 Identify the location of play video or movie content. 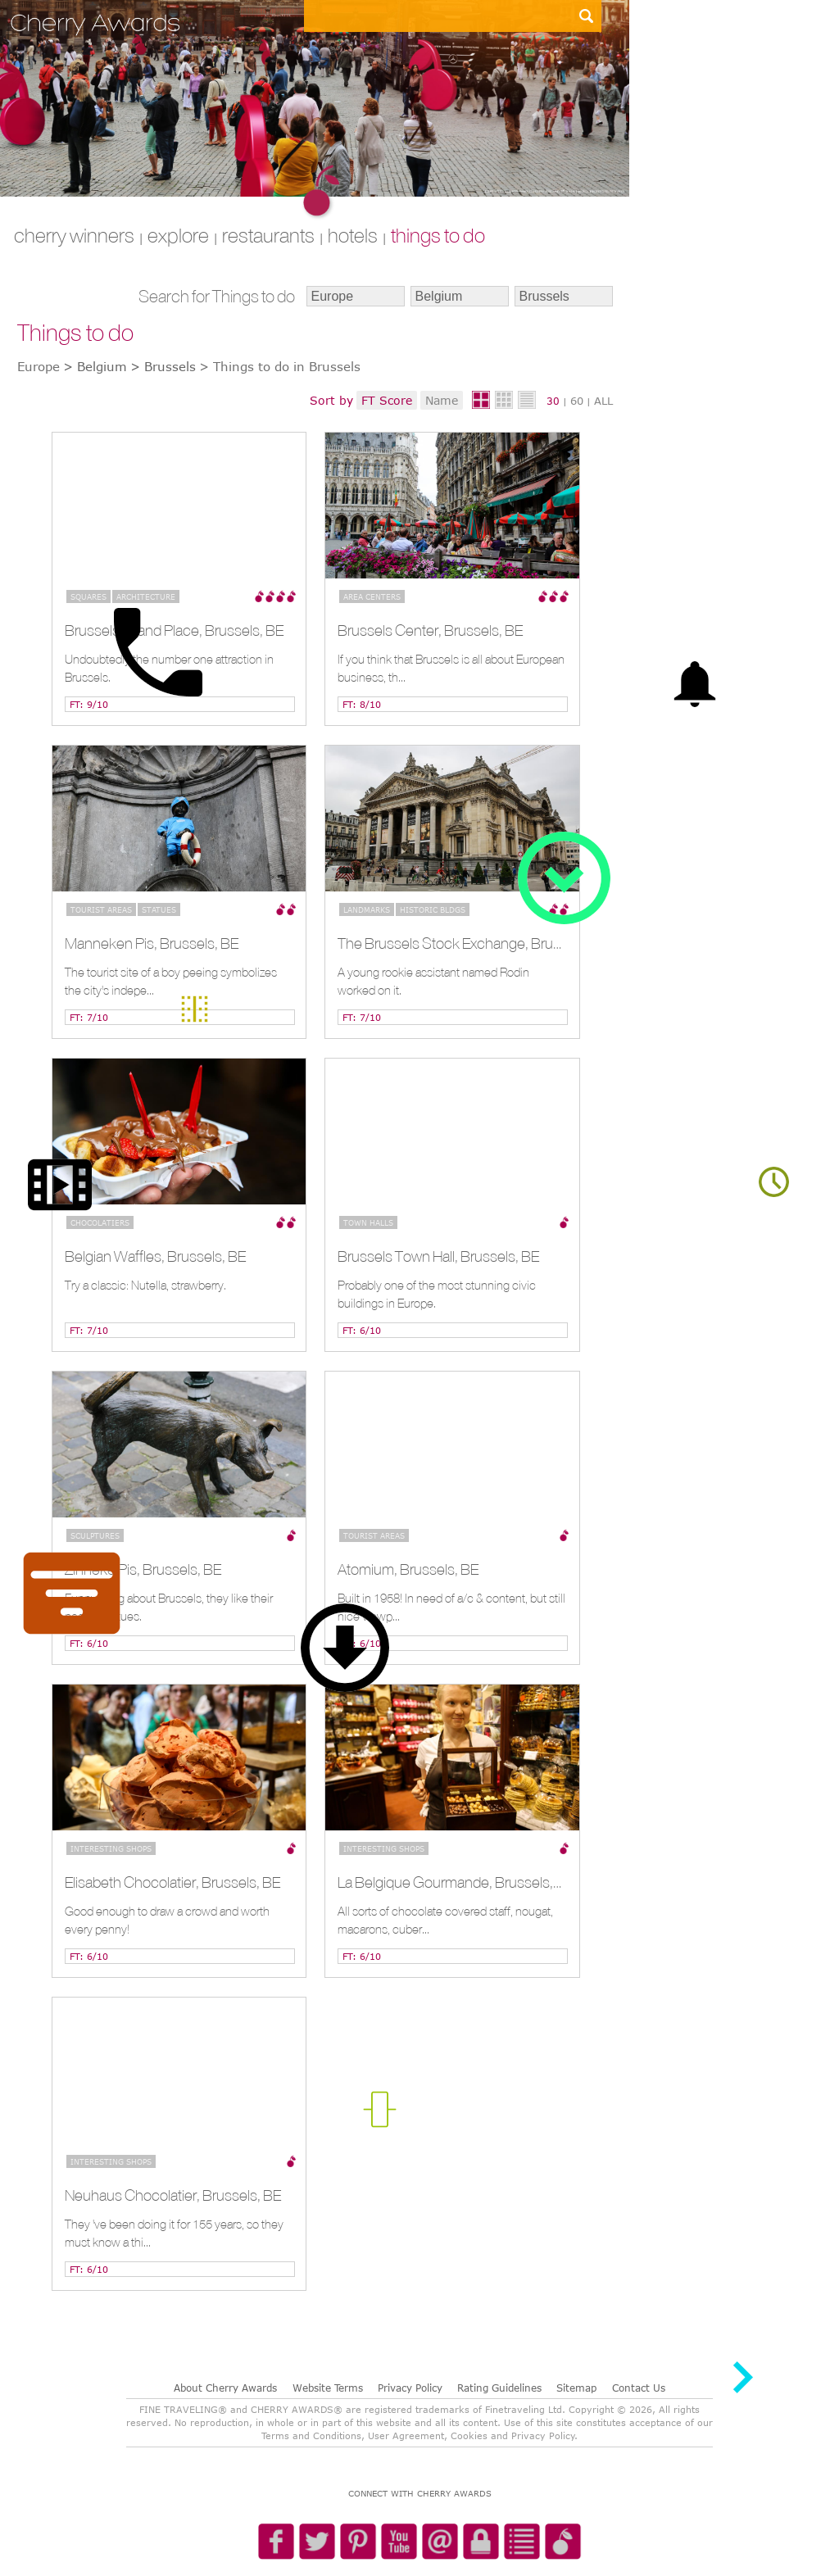
(60, 1185).